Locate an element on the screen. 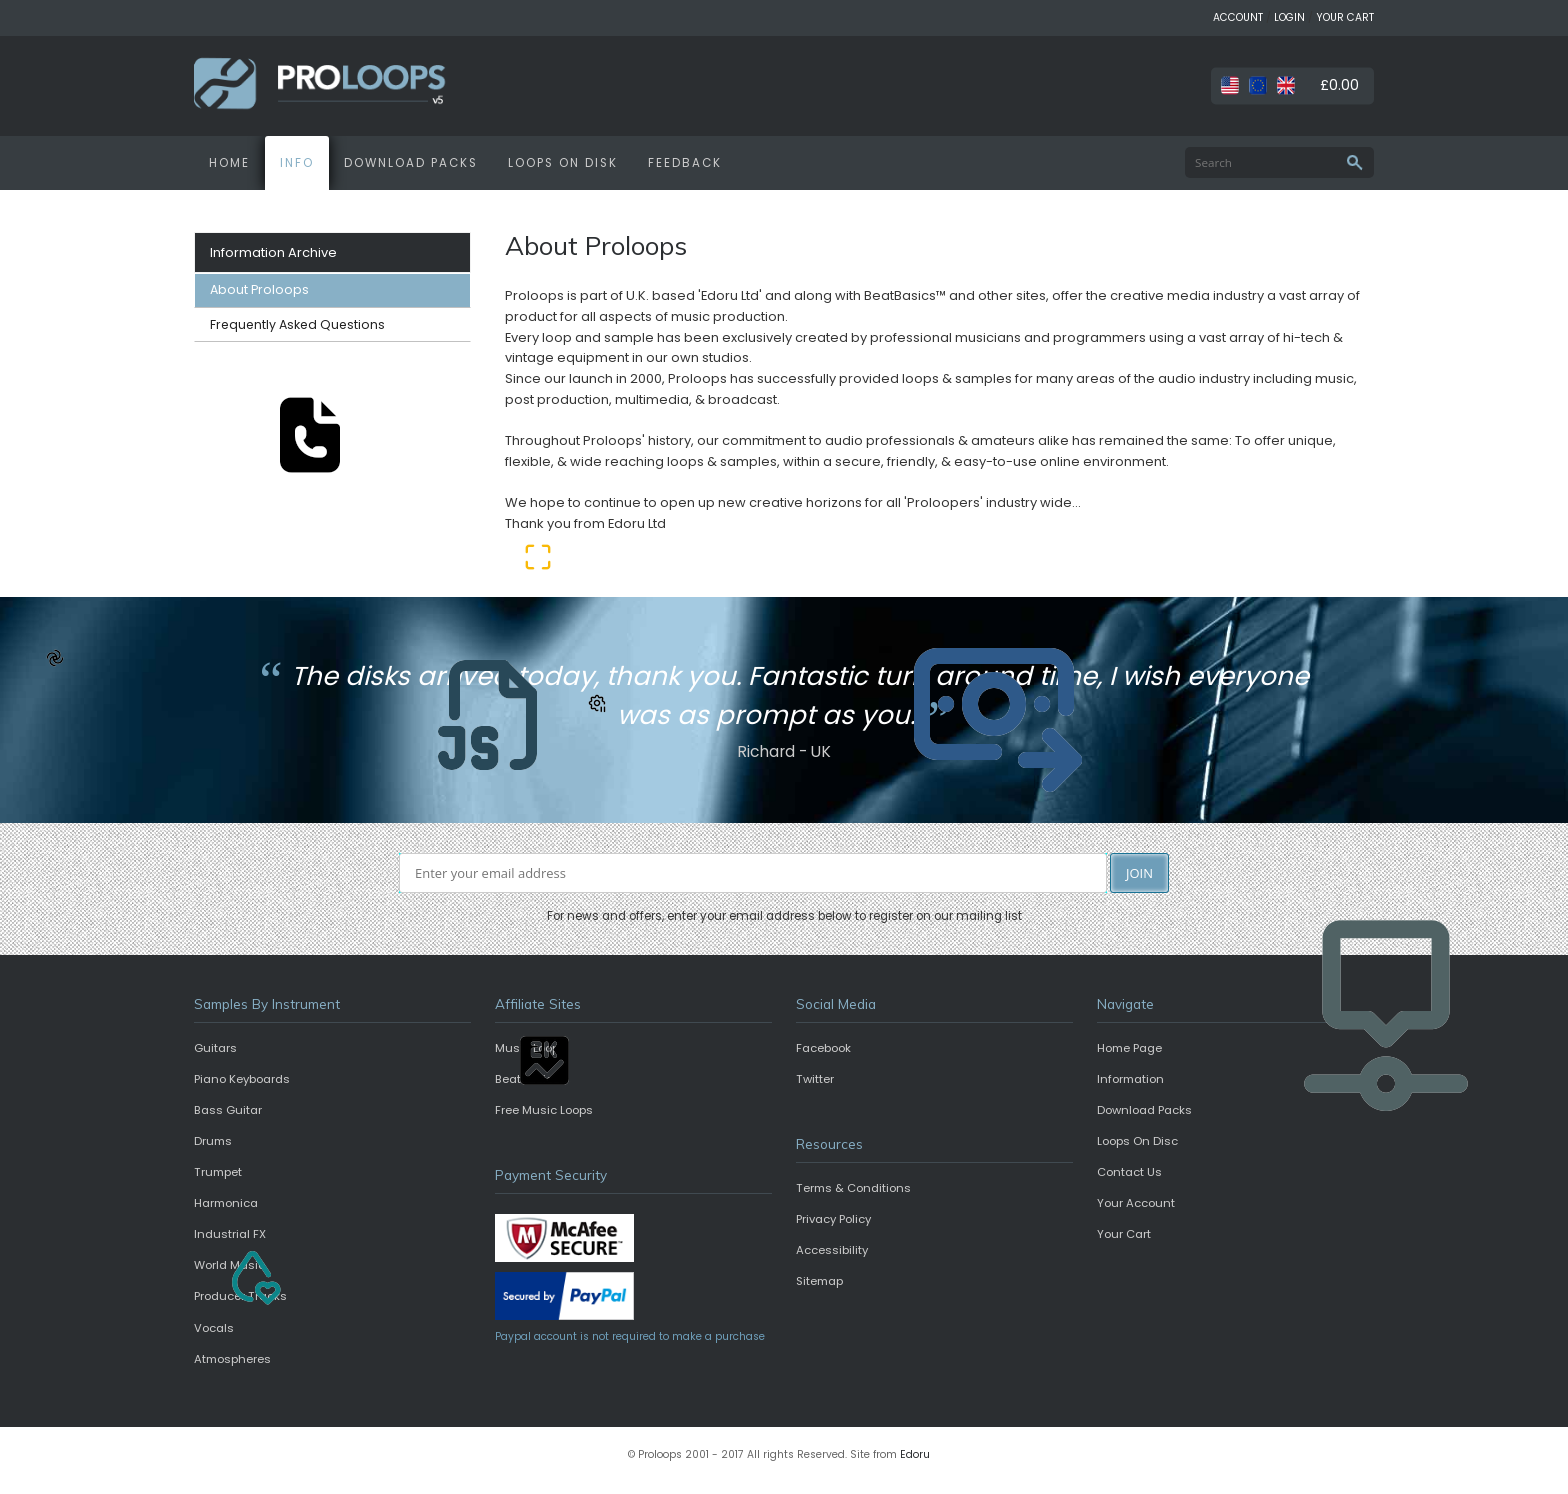  expand to full screen mode is located at coordinates (538, 557).